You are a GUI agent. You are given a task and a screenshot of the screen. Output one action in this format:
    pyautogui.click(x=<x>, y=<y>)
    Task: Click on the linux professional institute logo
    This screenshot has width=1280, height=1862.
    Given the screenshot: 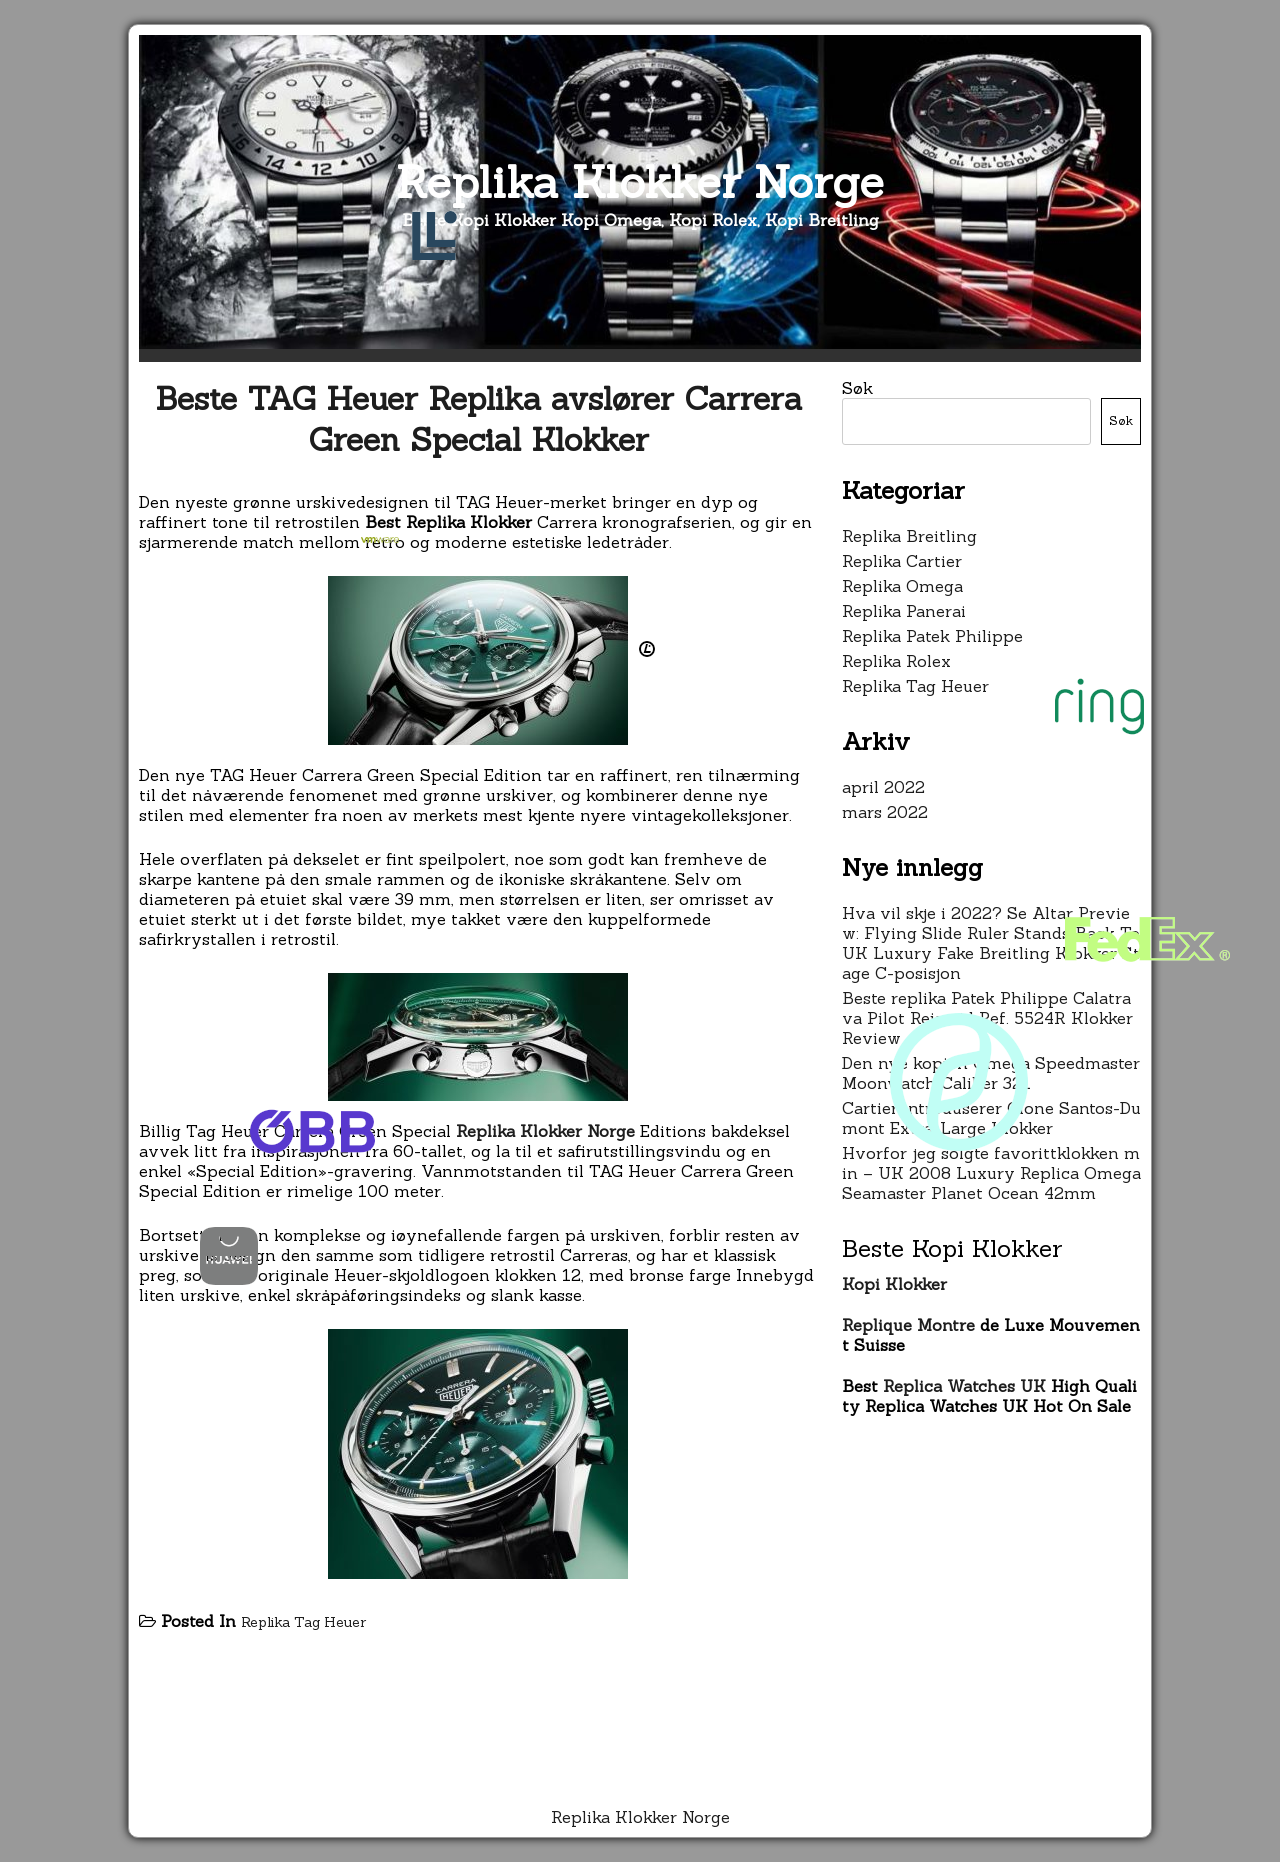 What is the action you would take?
    pyautogui.click(x=647, y=649)
    